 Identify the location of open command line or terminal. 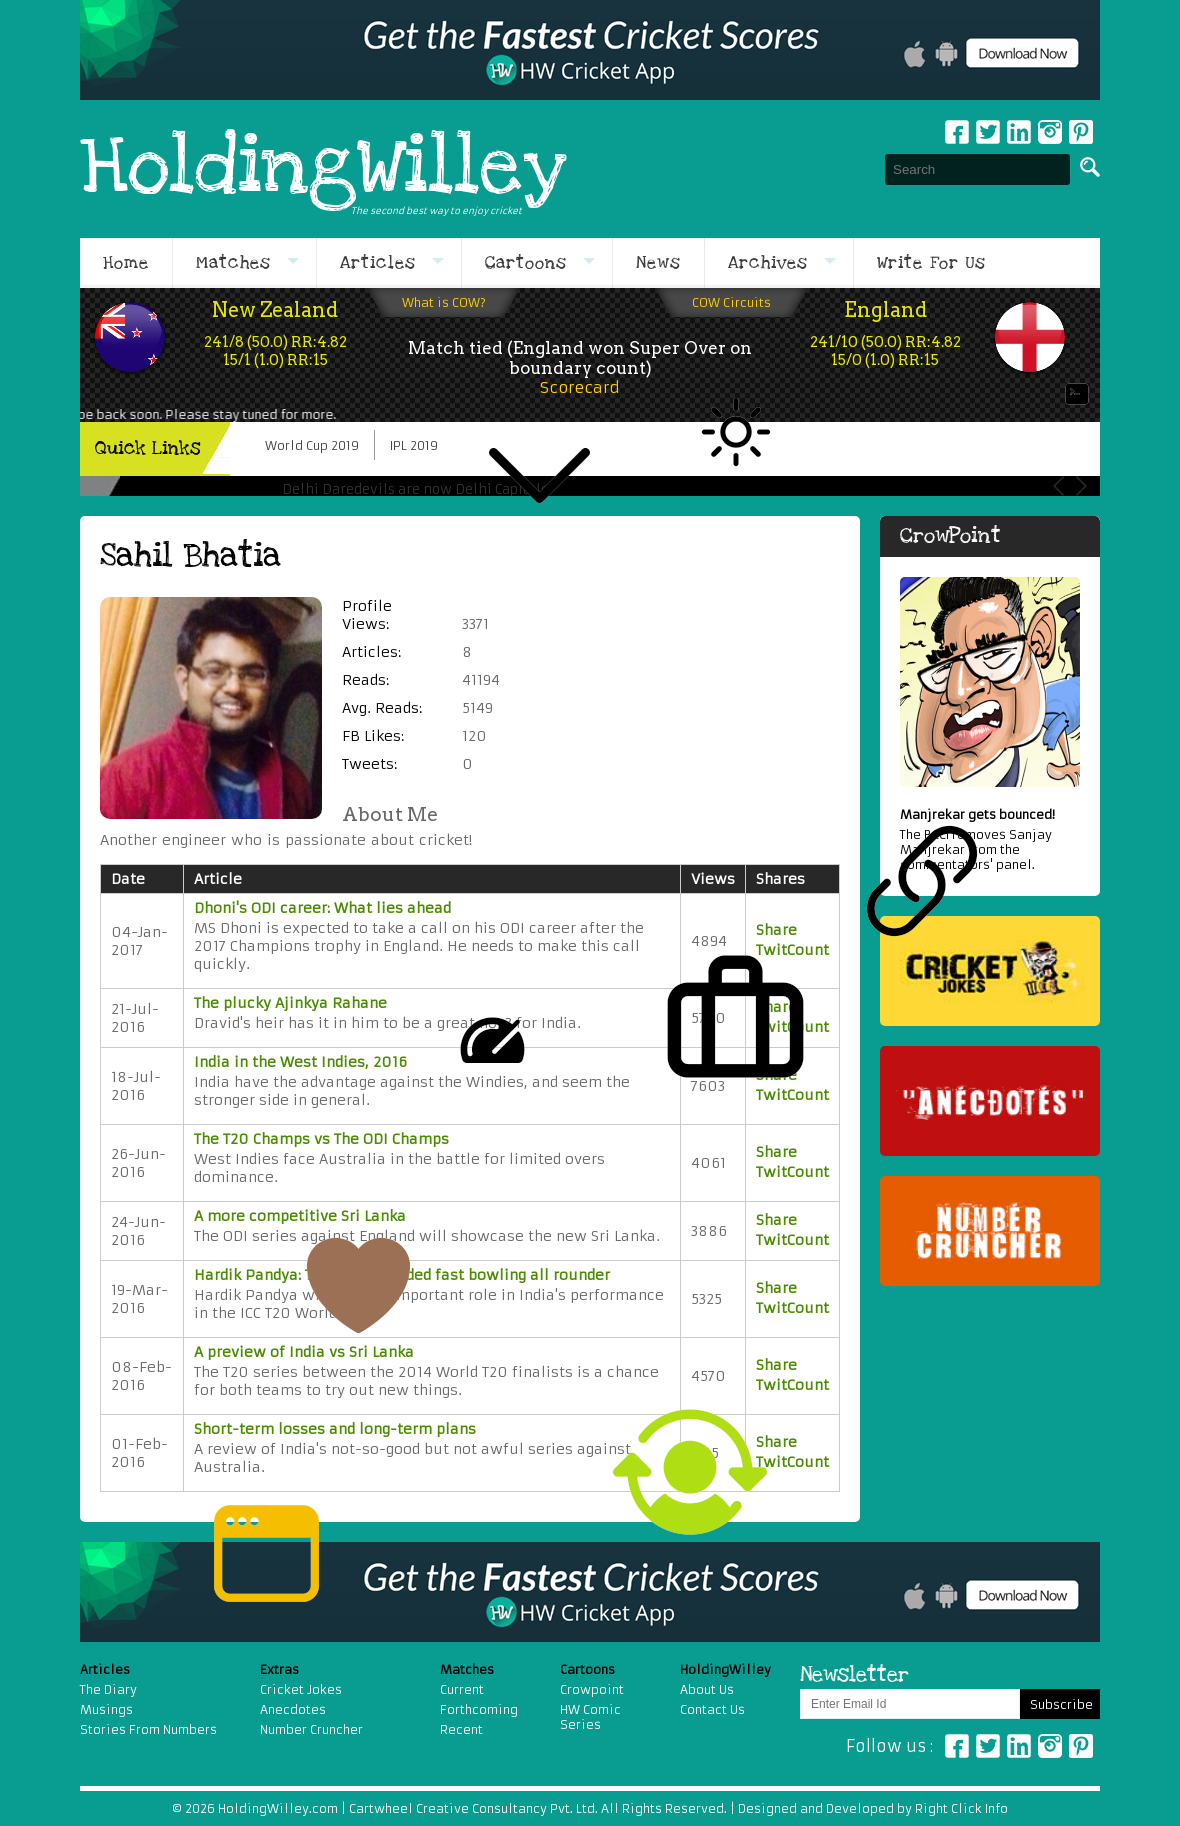
(1077, 394).